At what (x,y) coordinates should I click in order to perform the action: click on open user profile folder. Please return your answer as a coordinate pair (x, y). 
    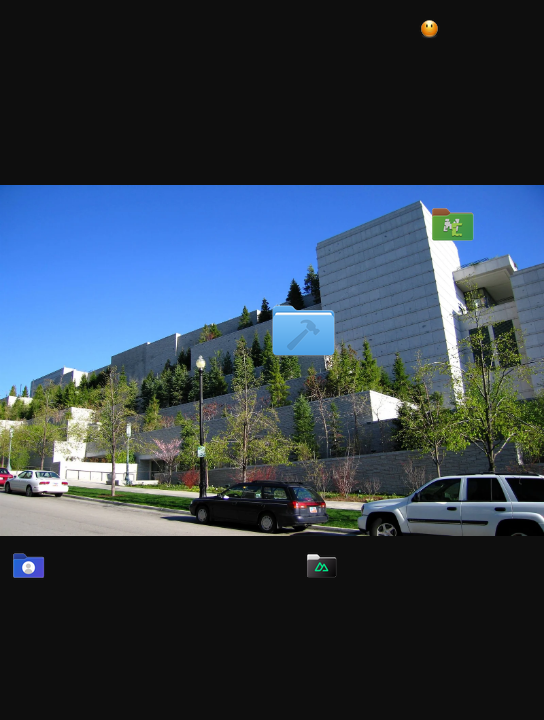
    Looking at the image, I should click on (28, 566).